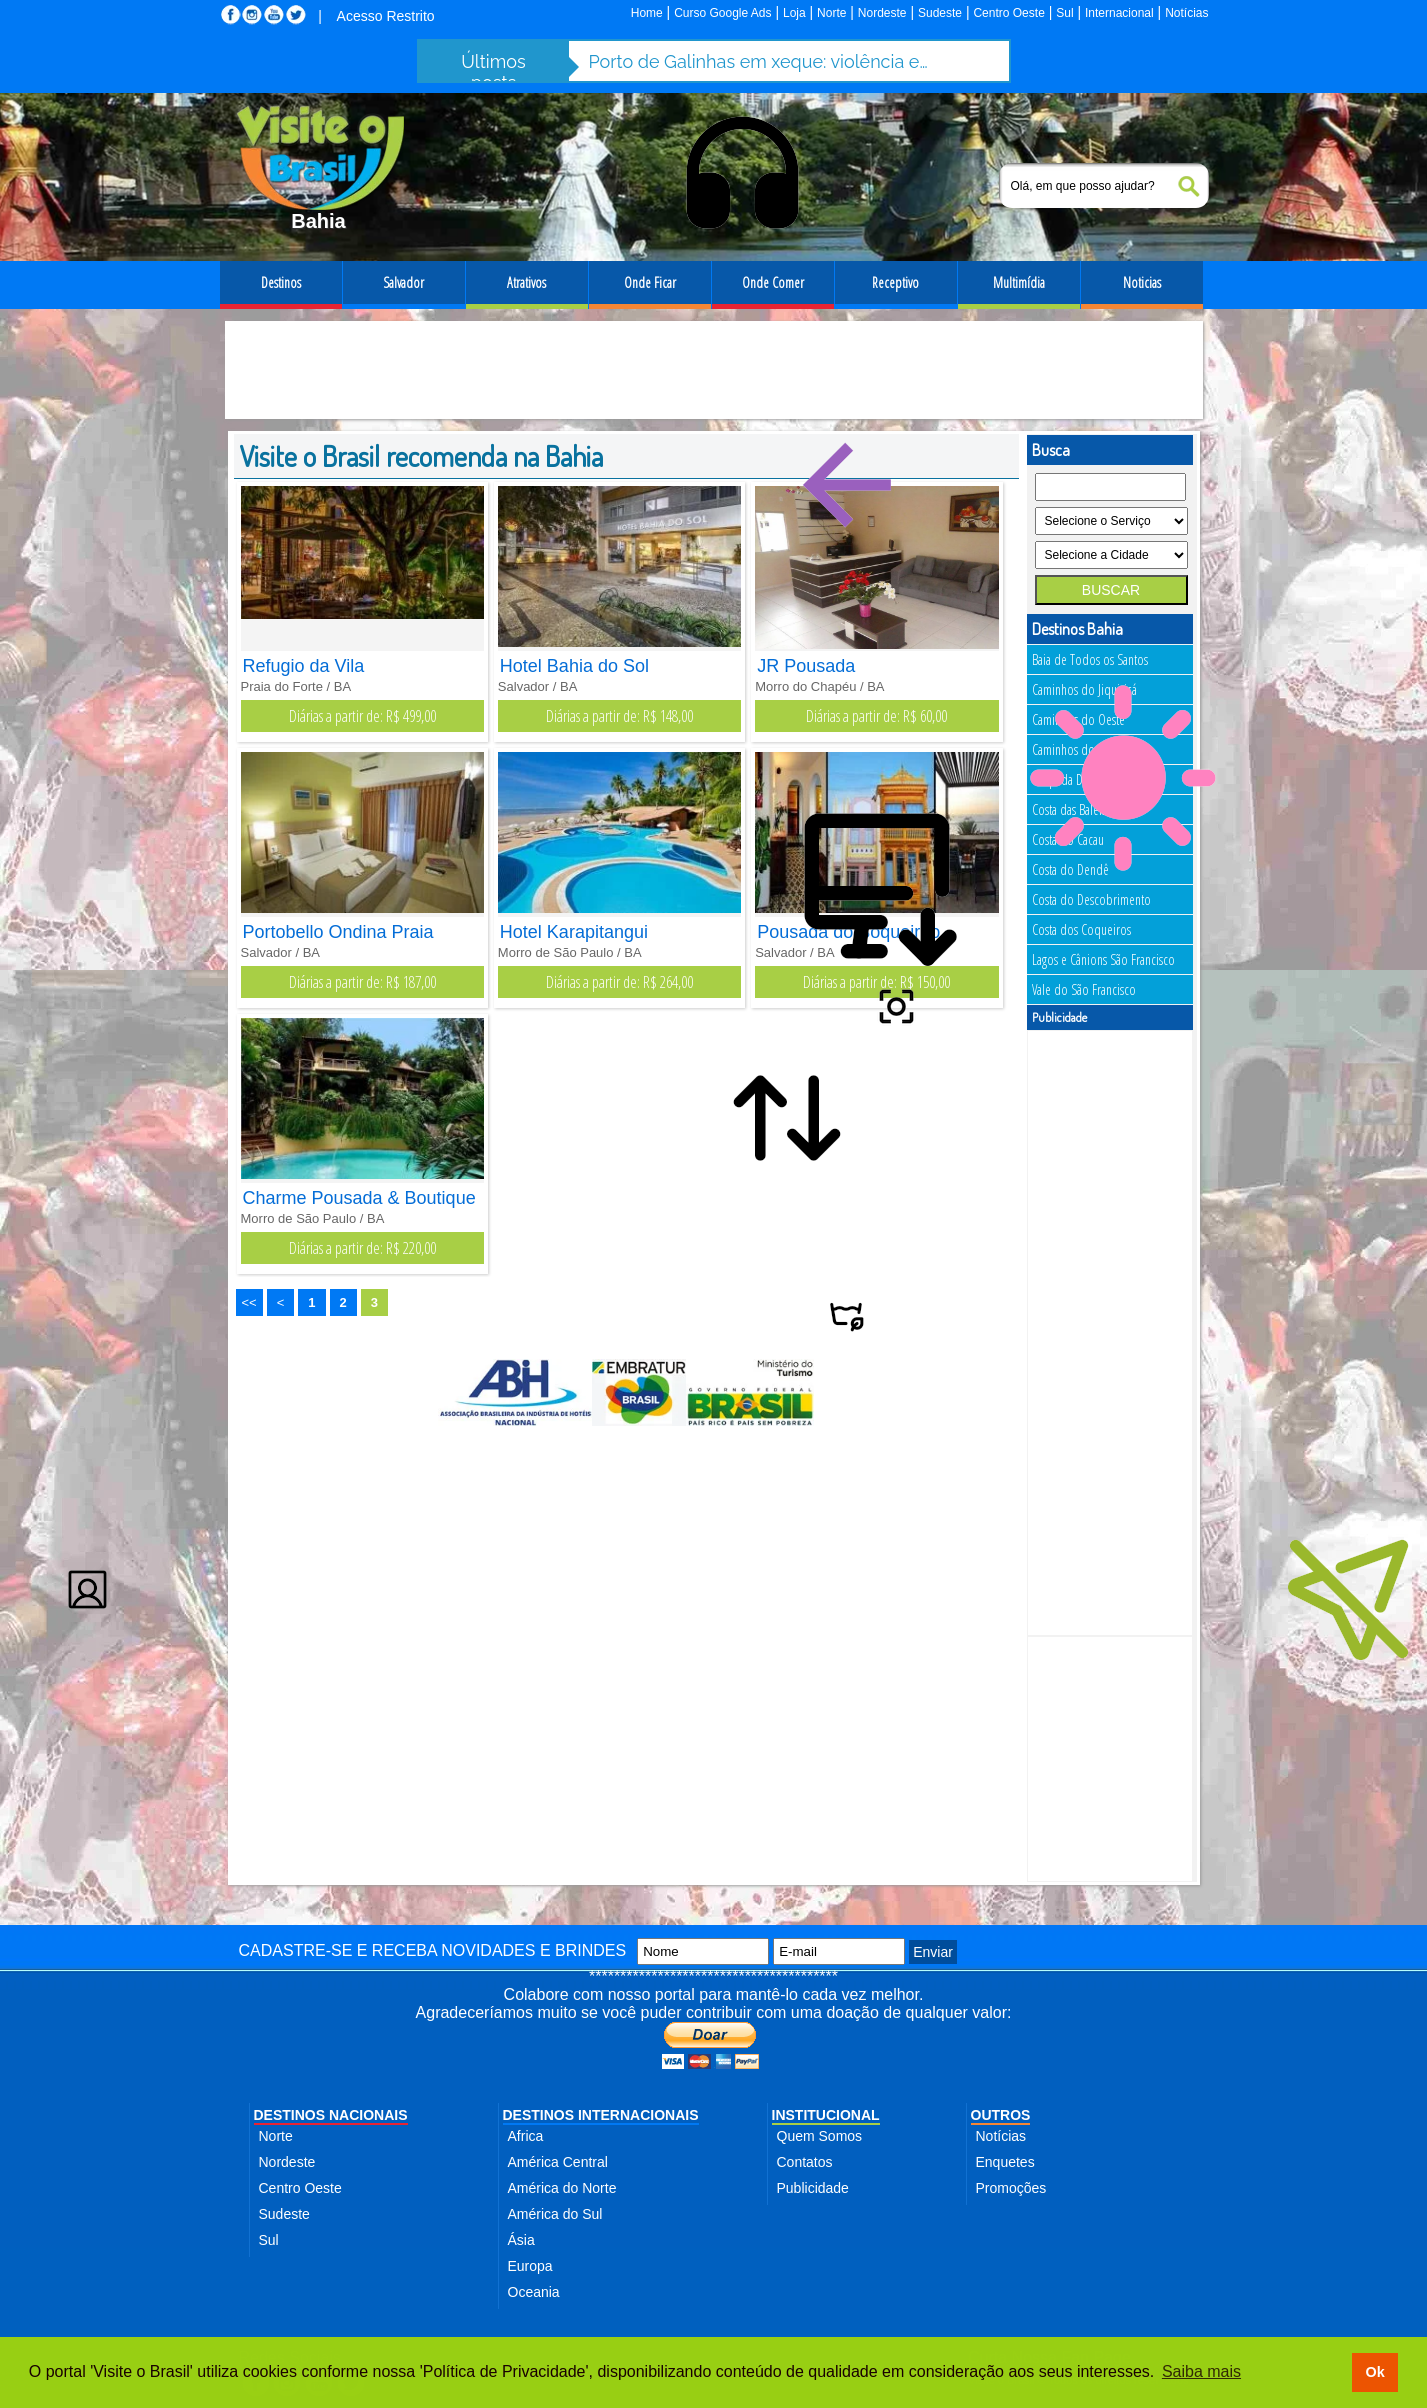 This screenshot has height=2408, width=1427. Describe the element at coordinates (846, 1314) in the screenshot. I see `select eco-friendly wash cycle` at that location.